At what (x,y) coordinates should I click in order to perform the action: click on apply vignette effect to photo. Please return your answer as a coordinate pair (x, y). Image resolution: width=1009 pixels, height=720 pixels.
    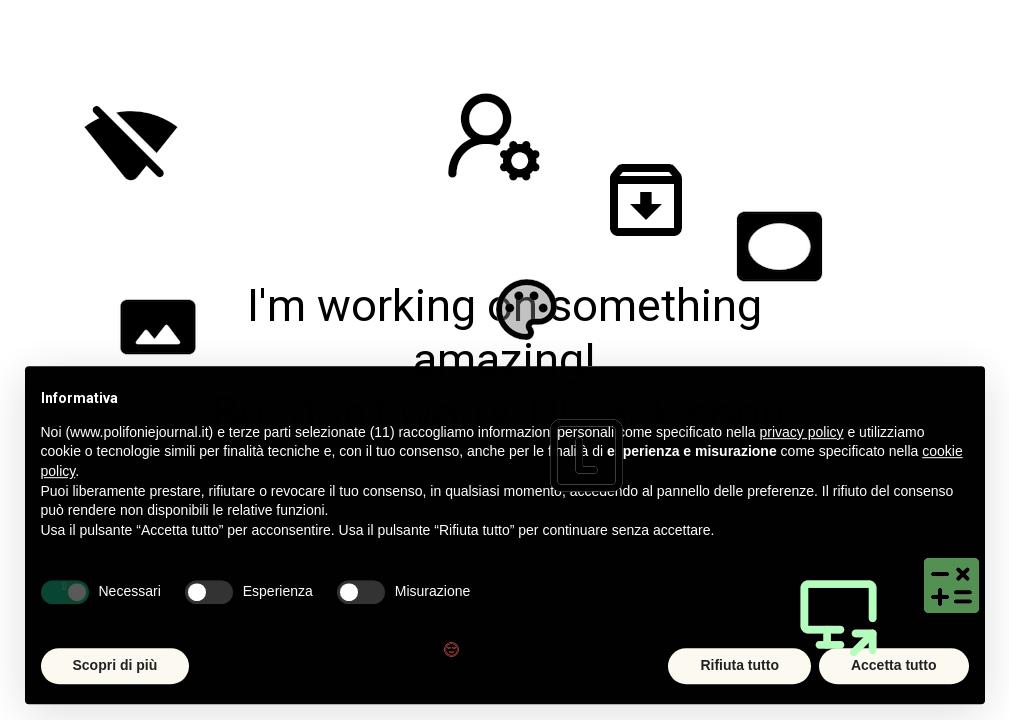
    Looking at the image, I should click on (779, 246).